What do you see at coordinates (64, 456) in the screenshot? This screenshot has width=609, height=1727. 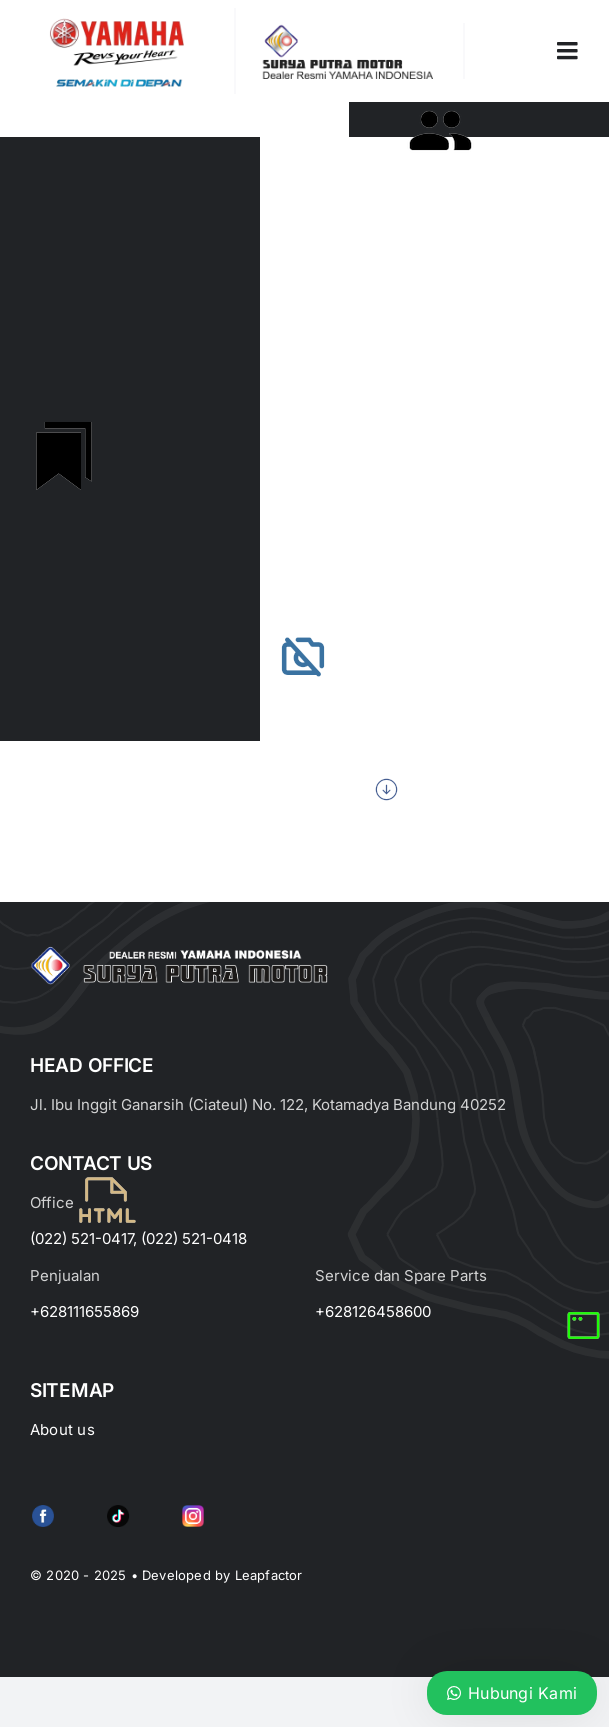 I see `view your saved bookmarks` at bounding box center [64, 456].